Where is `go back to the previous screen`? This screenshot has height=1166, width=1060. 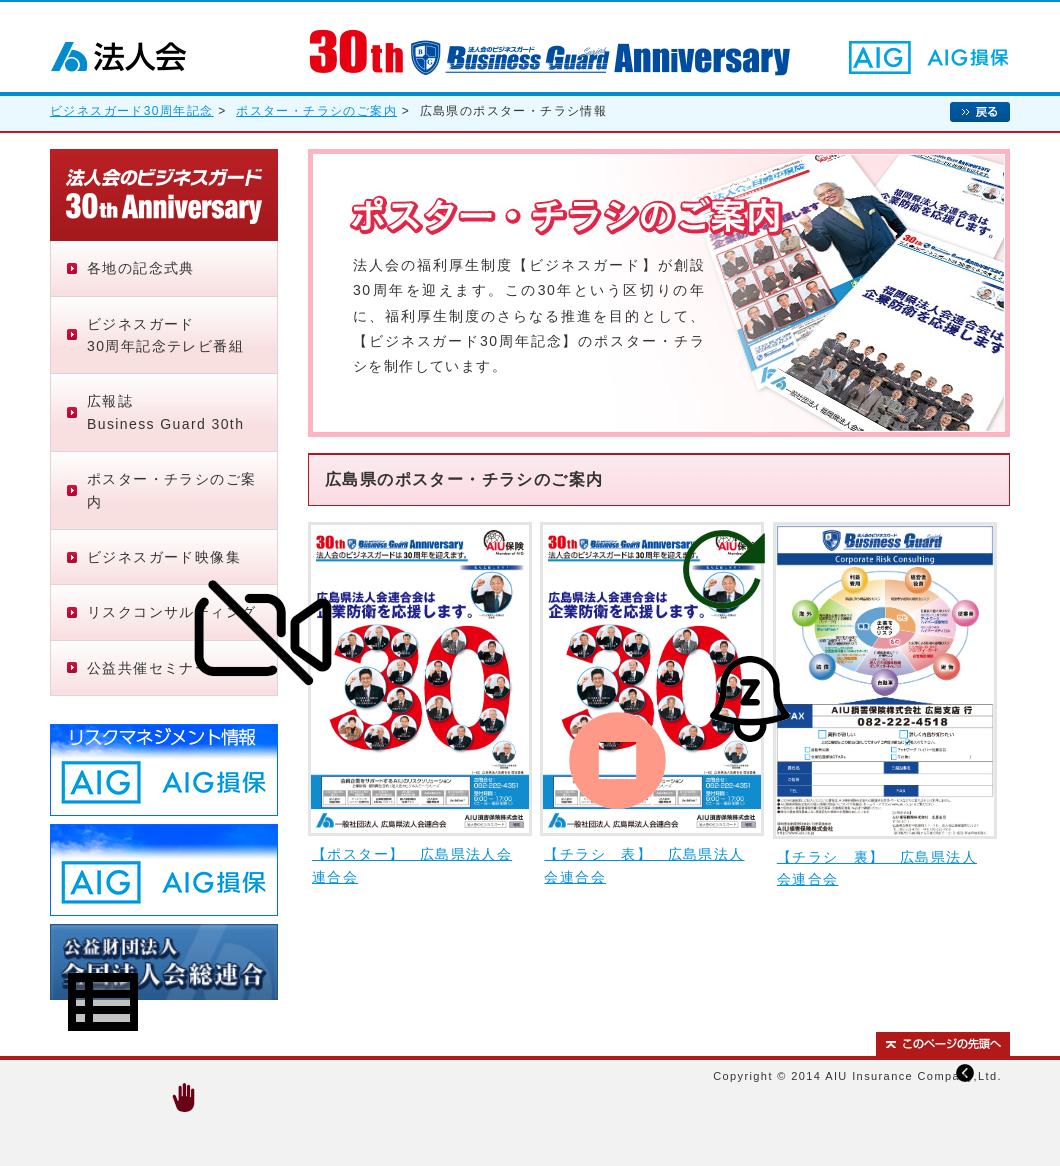
go back to the previous screen is located at coordinates (965, 1073).